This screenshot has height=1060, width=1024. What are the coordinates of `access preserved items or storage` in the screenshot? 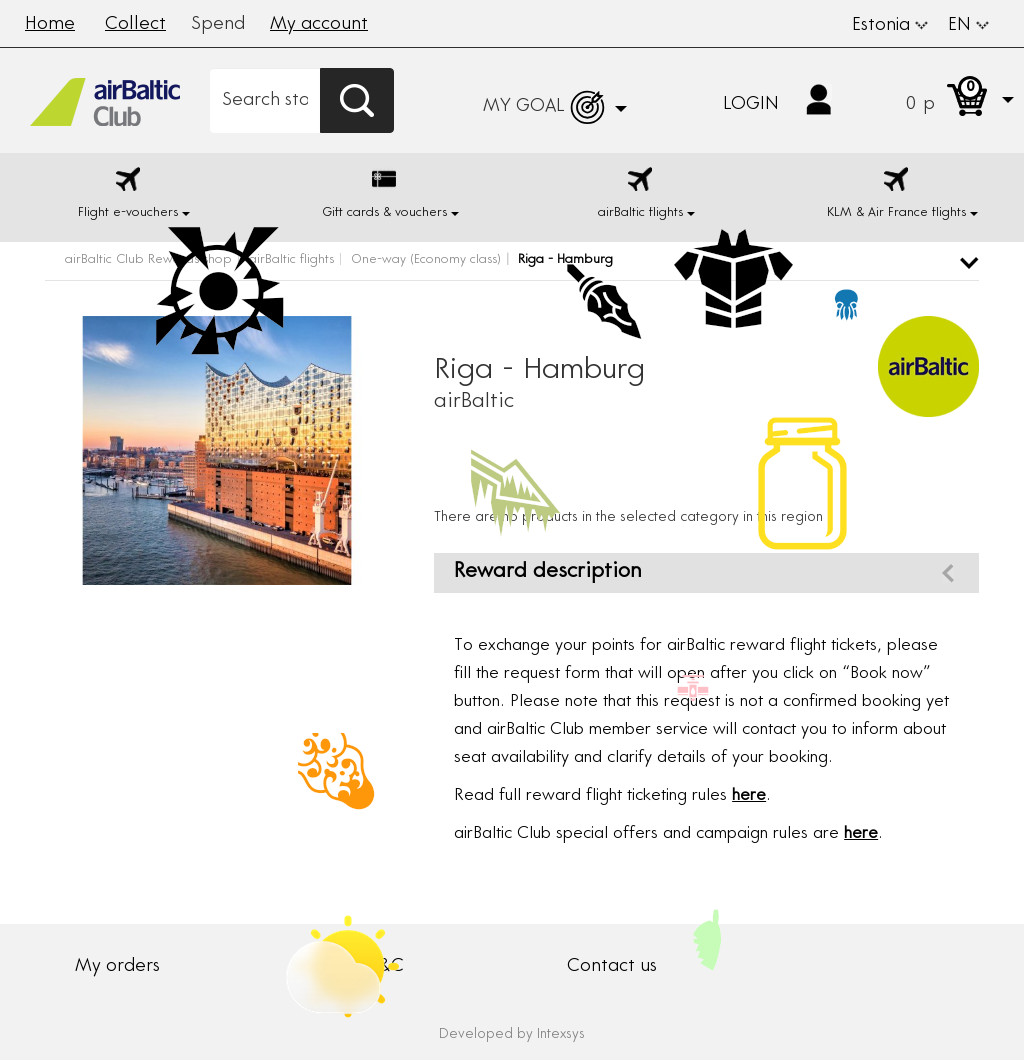 It's located at (802, 483).